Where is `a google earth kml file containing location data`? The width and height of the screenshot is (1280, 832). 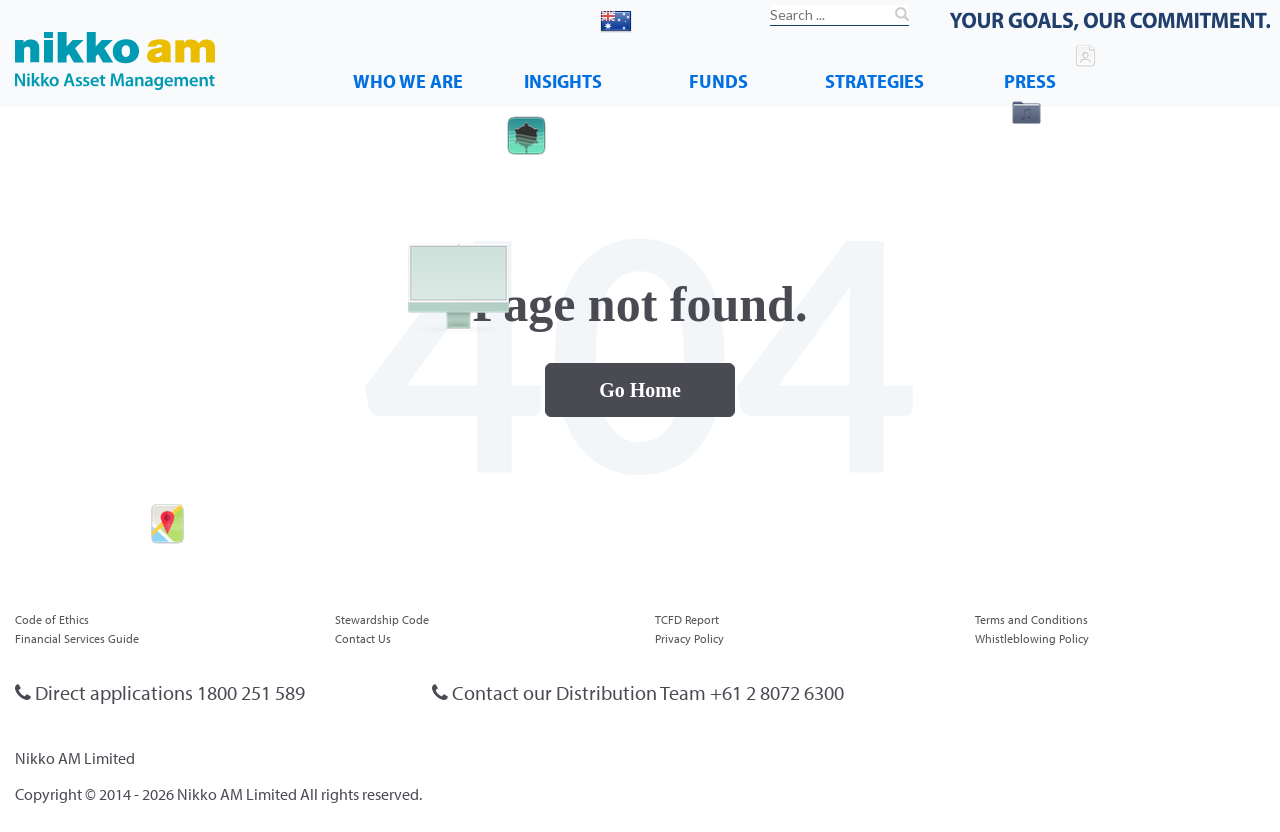 a google earth kml file containing location data is located at coordinates (167, 523).